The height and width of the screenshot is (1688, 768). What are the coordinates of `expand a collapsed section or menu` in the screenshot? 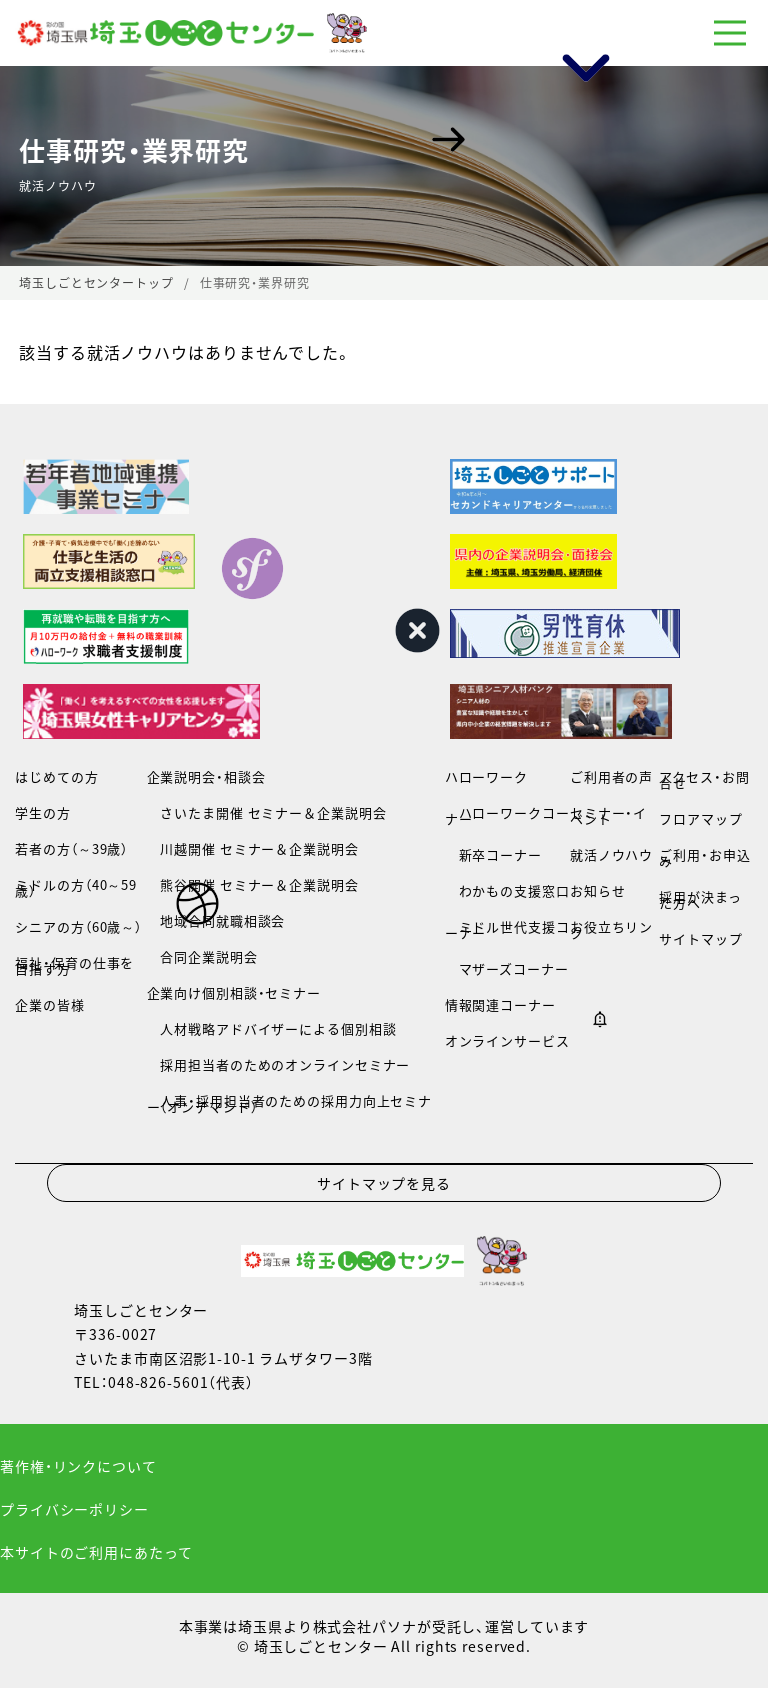 It's located at (586, 66).